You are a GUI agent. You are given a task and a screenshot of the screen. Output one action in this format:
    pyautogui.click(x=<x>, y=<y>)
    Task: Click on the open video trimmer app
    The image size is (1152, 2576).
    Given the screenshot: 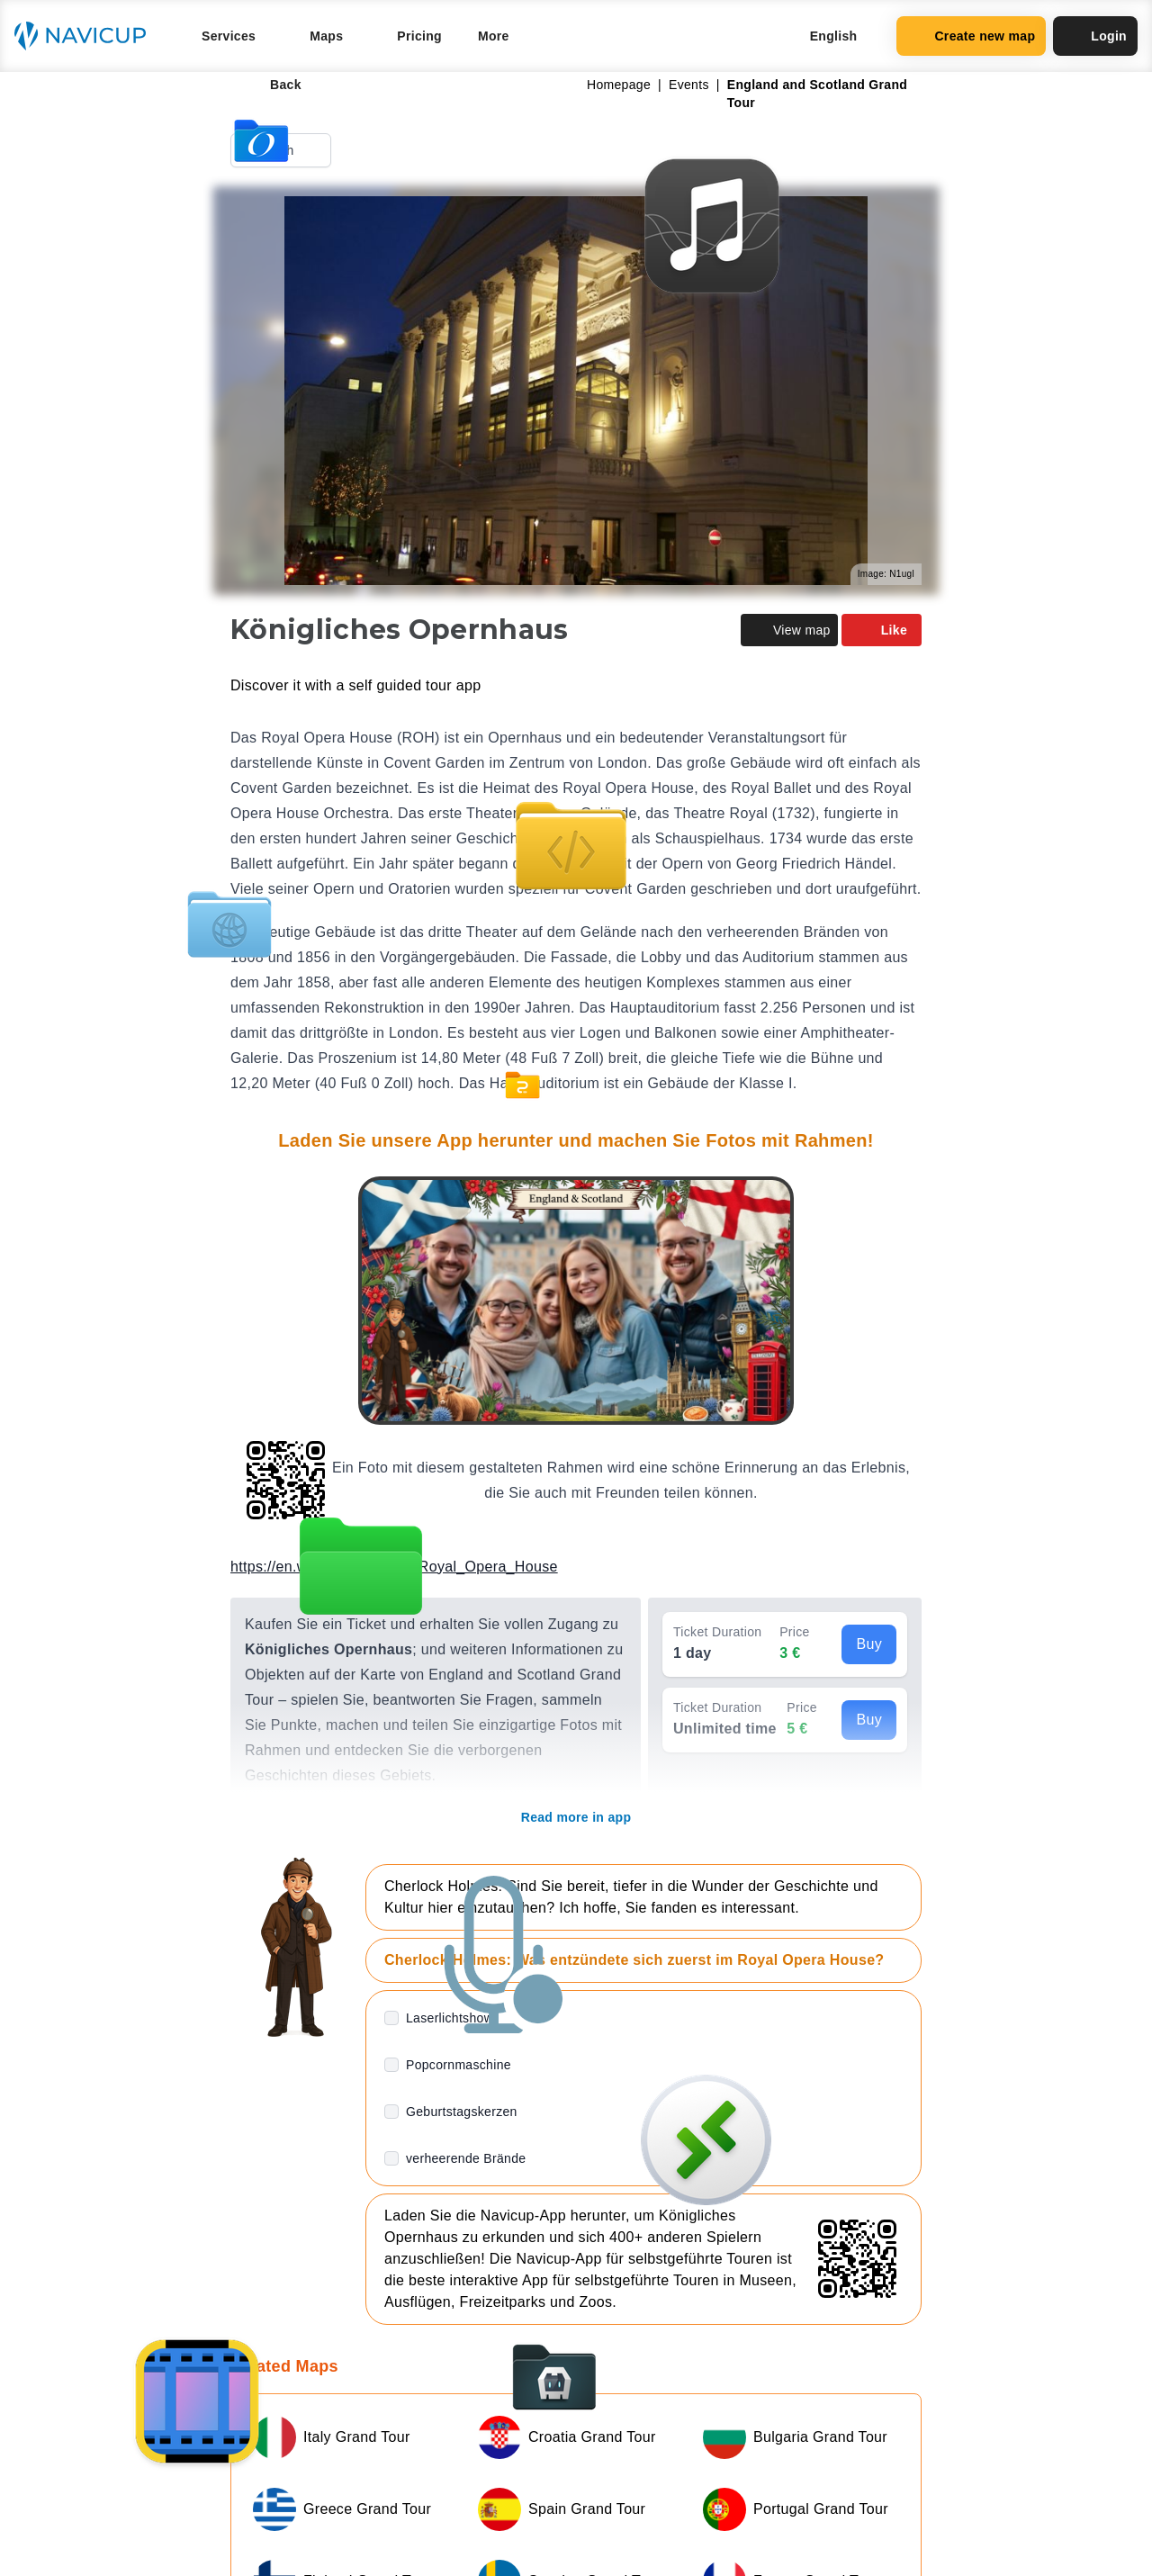 What is the action you would take?
    pyautogui.click(x=197, y=2401)
    